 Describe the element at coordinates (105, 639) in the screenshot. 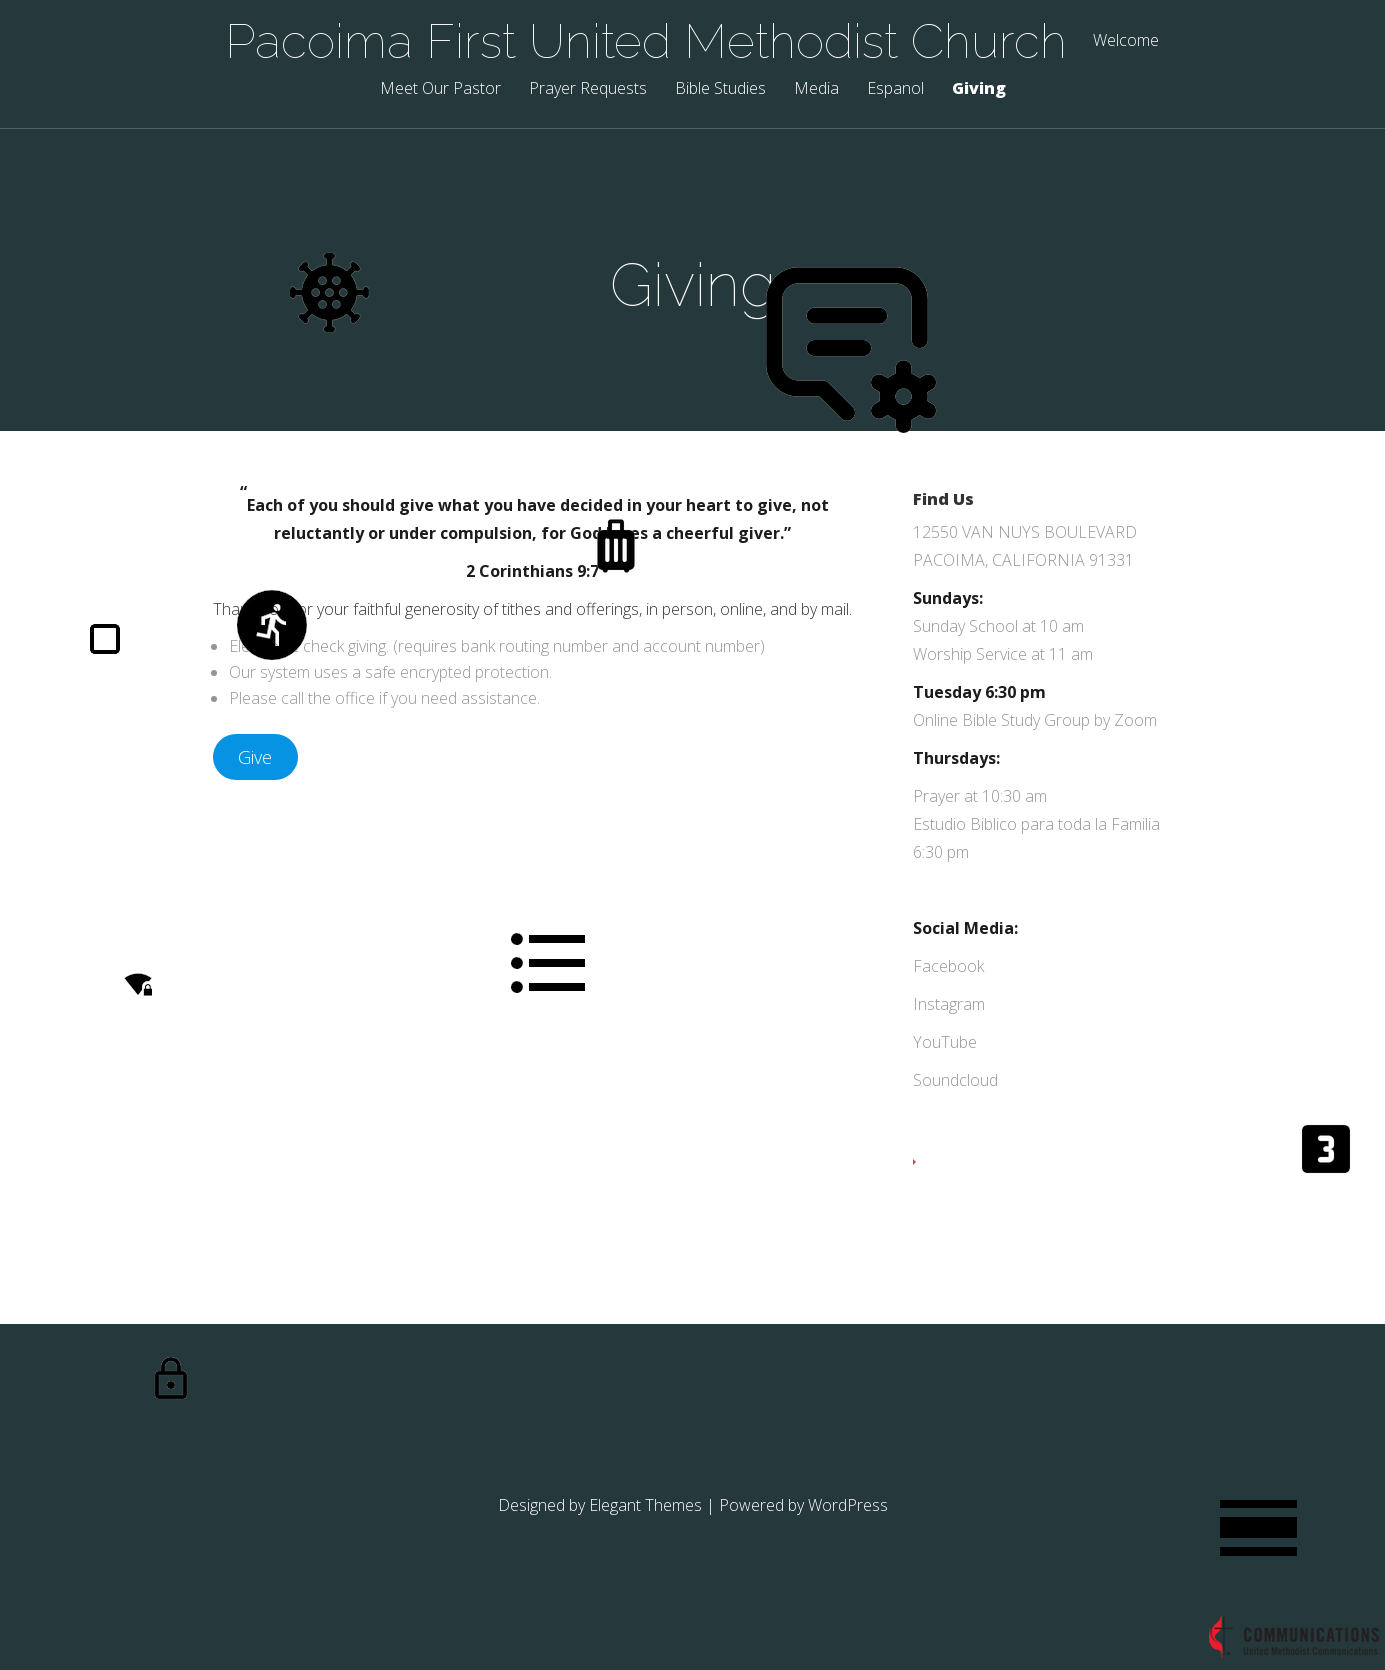

I see `crop image to square aspect ratio` at that location.